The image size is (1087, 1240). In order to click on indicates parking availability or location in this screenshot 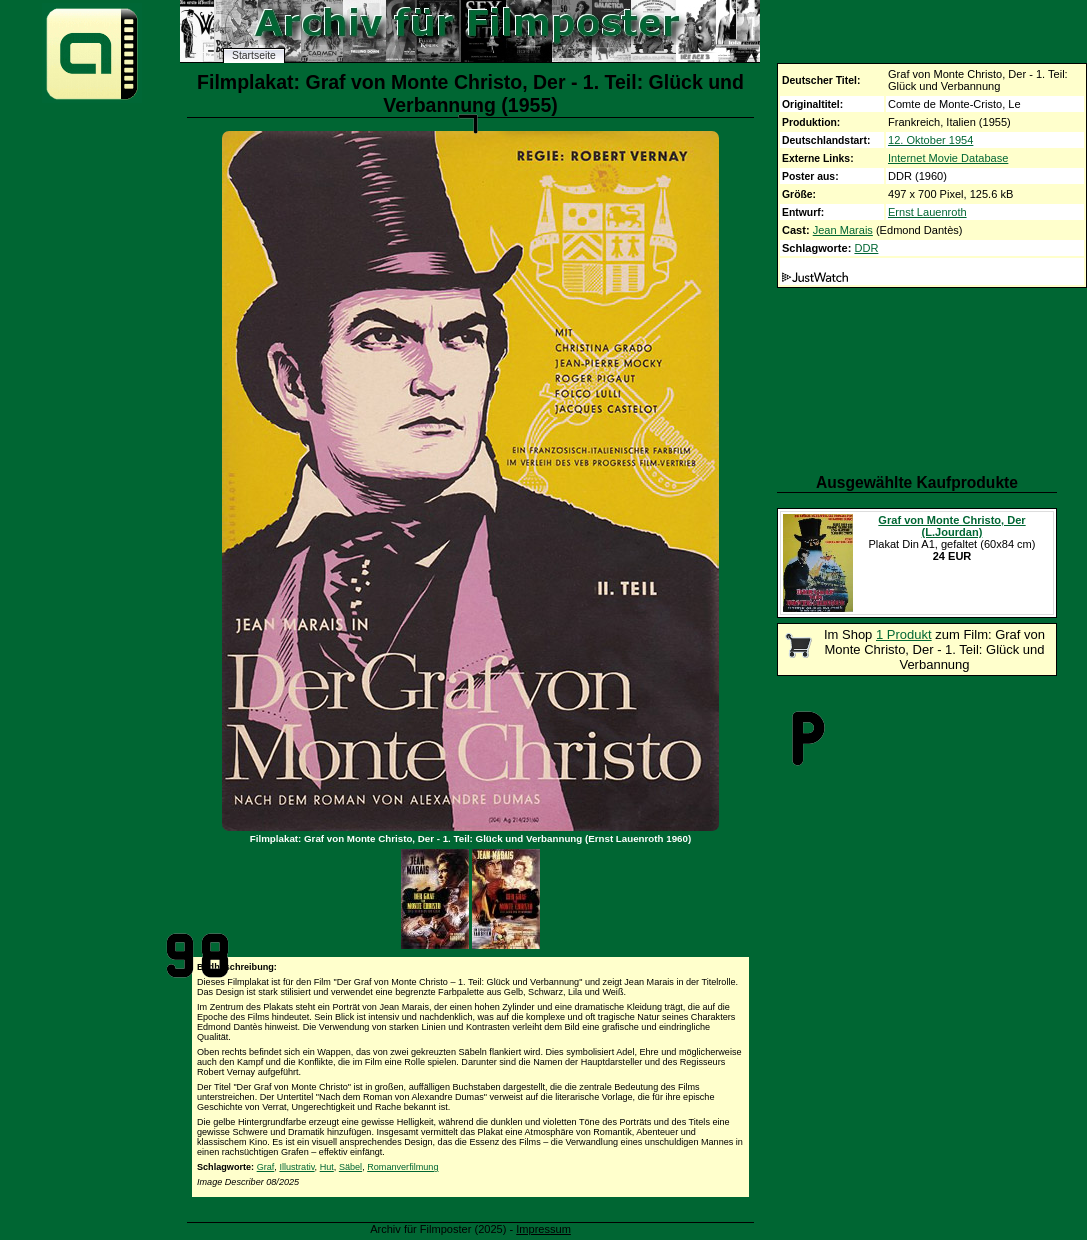, I will do `click(808, 738)`.